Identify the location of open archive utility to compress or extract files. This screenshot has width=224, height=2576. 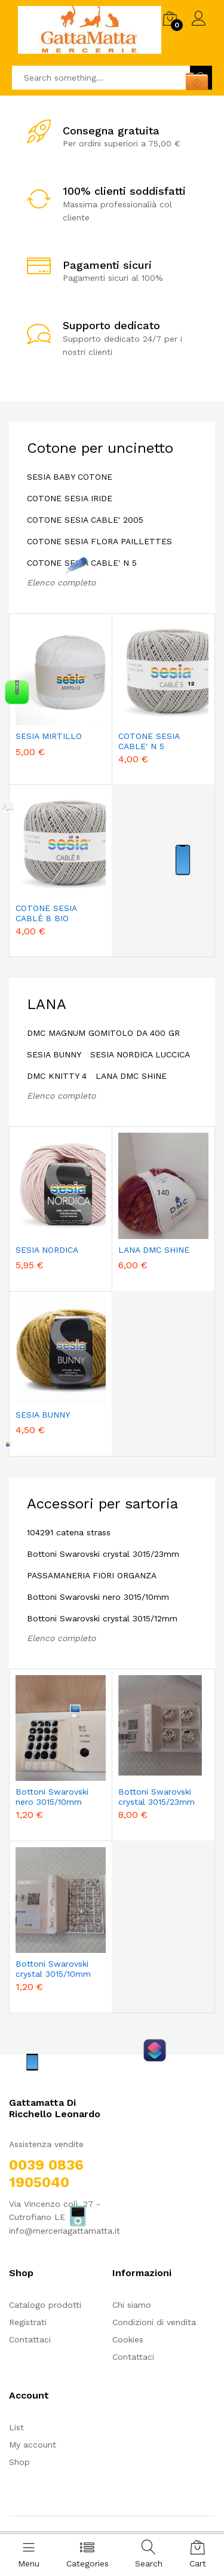
(17, 692).